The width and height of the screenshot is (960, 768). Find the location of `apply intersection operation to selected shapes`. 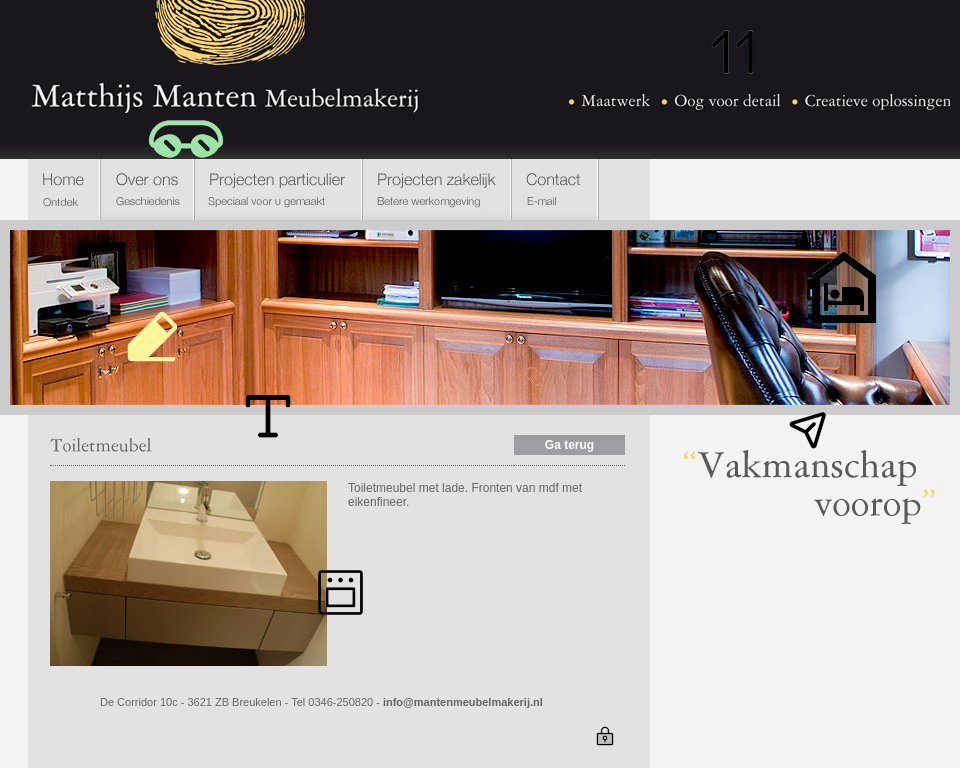

apply intersection operation to selected shapes is located at coordinates (534, 376).